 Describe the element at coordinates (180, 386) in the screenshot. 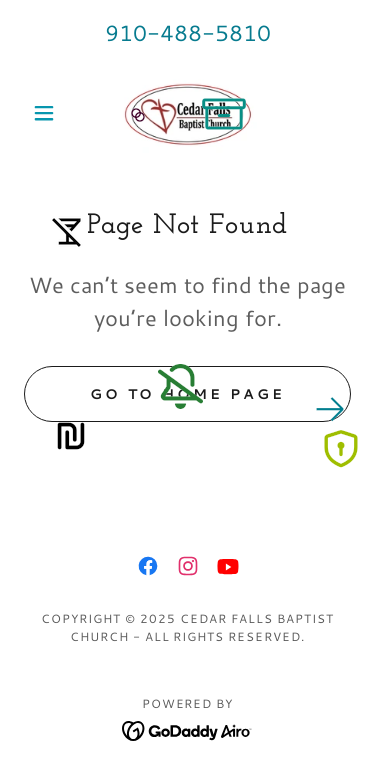

I see `mute notifications` at that location.